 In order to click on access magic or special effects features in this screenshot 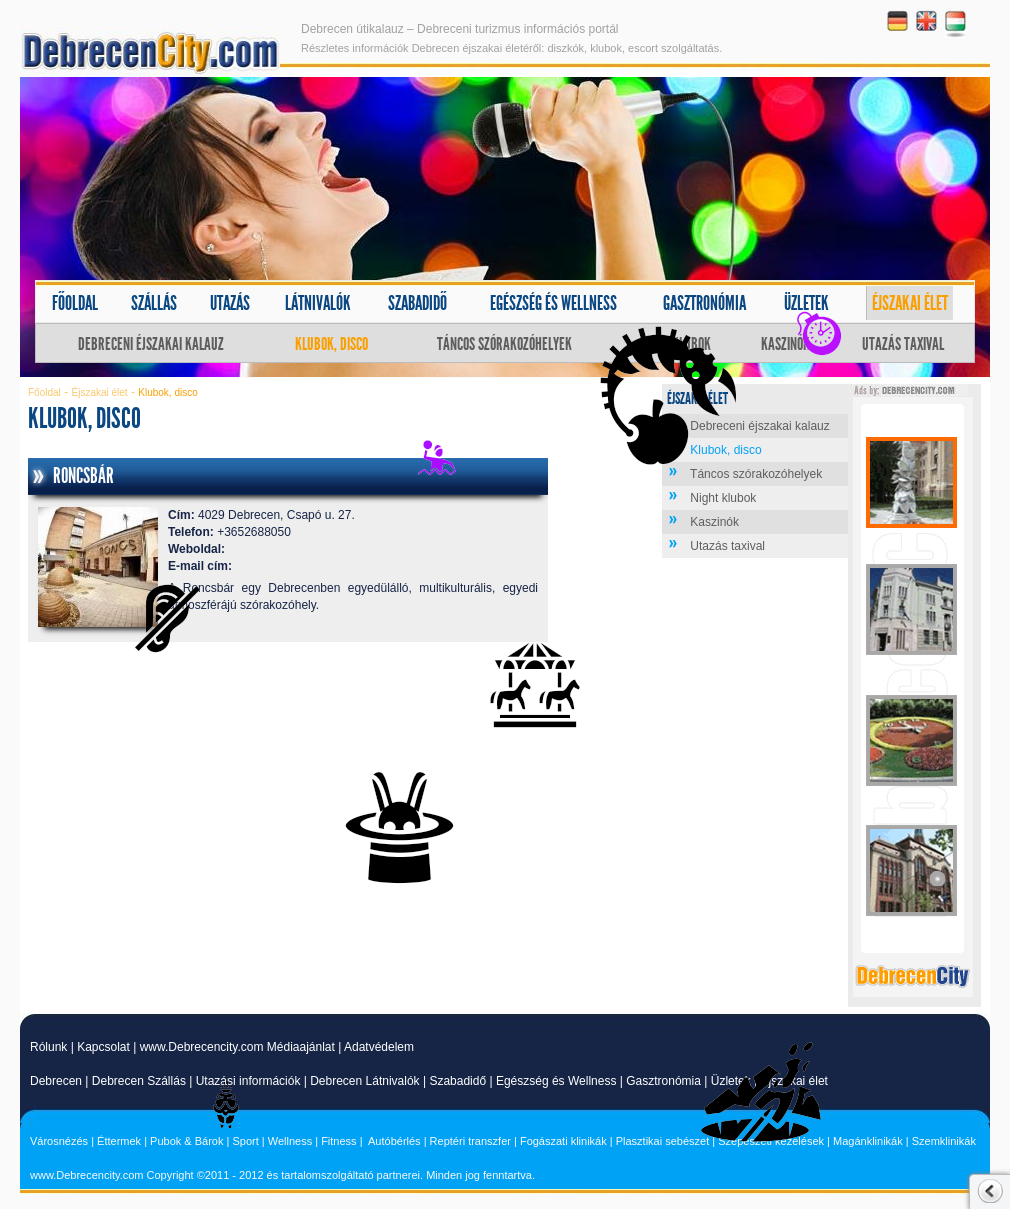, I will do `click(399, 827)`.